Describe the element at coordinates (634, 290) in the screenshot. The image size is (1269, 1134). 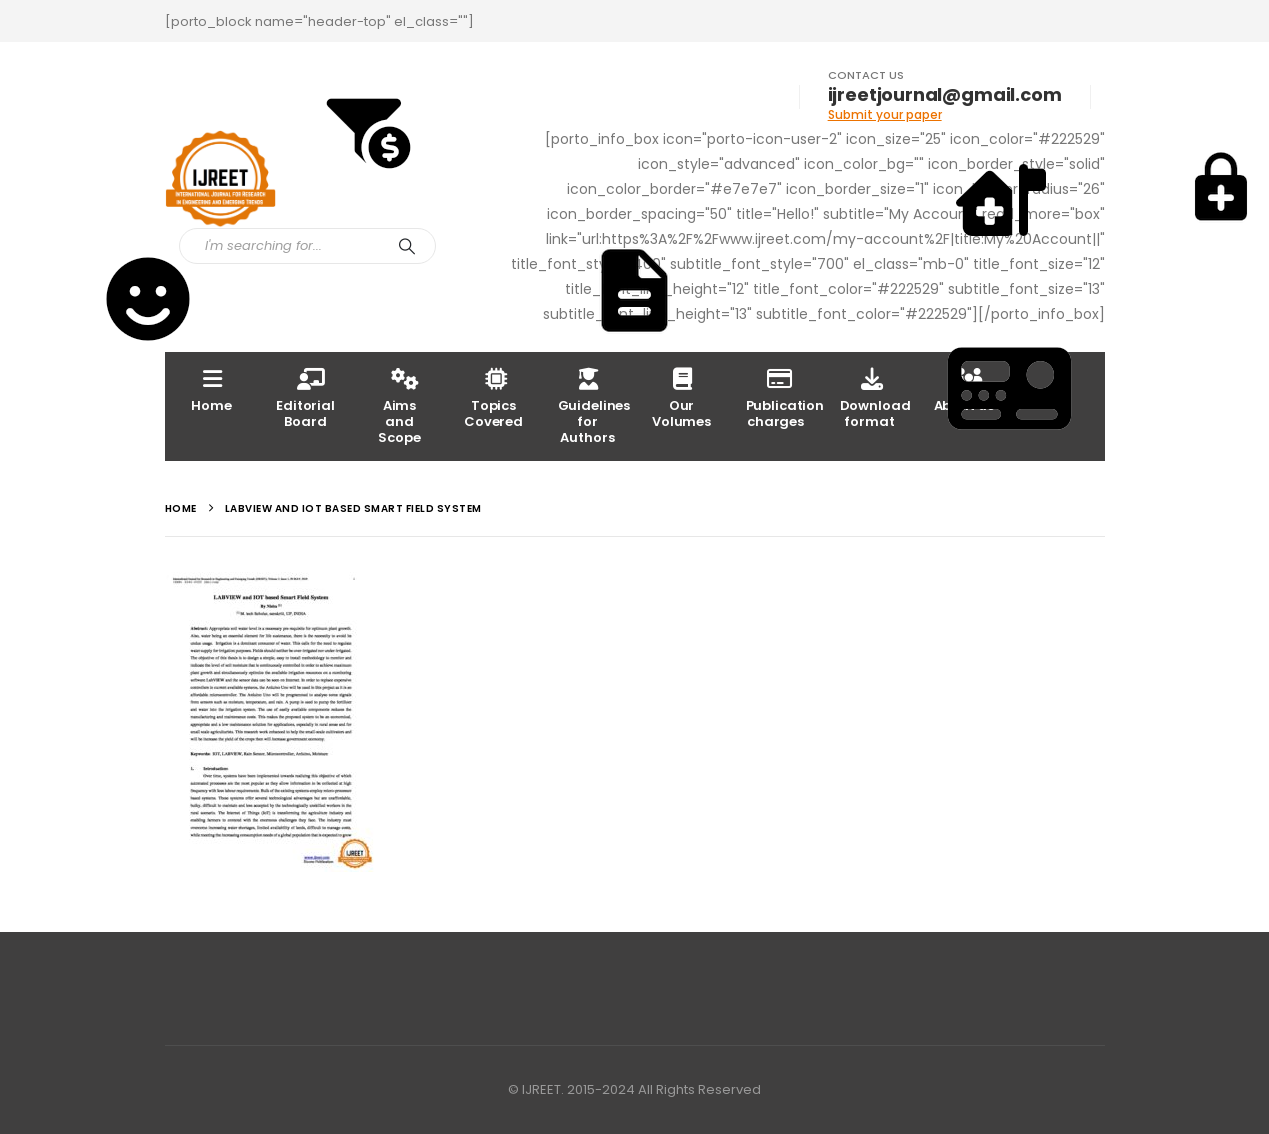
I see `view document details` at that location.